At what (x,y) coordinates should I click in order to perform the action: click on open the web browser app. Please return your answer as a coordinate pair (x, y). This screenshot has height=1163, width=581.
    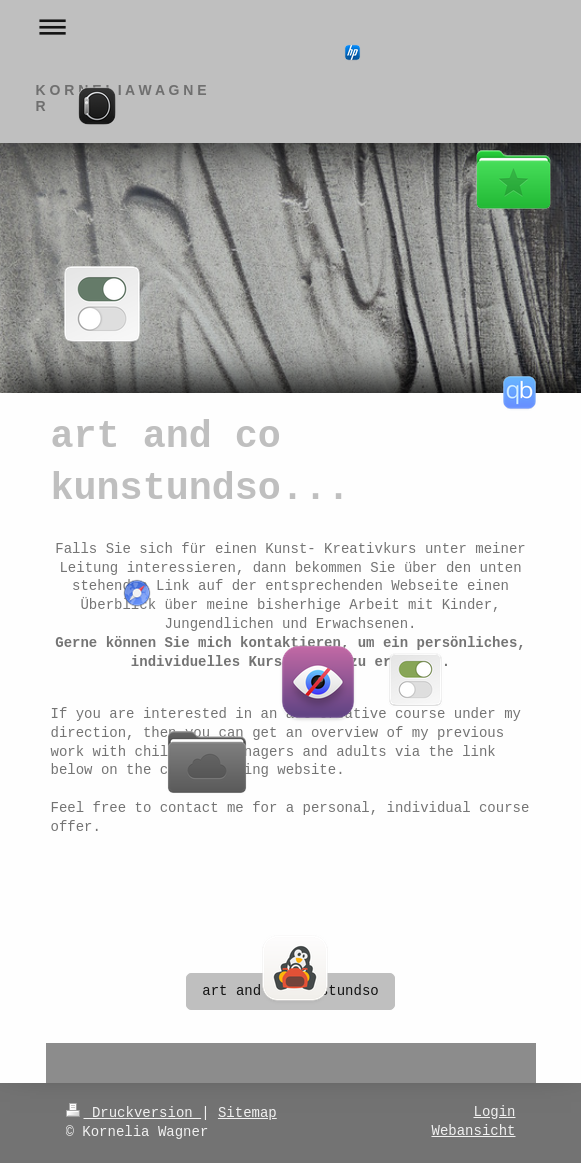
    Looking at the image, I should click on (137, 593).